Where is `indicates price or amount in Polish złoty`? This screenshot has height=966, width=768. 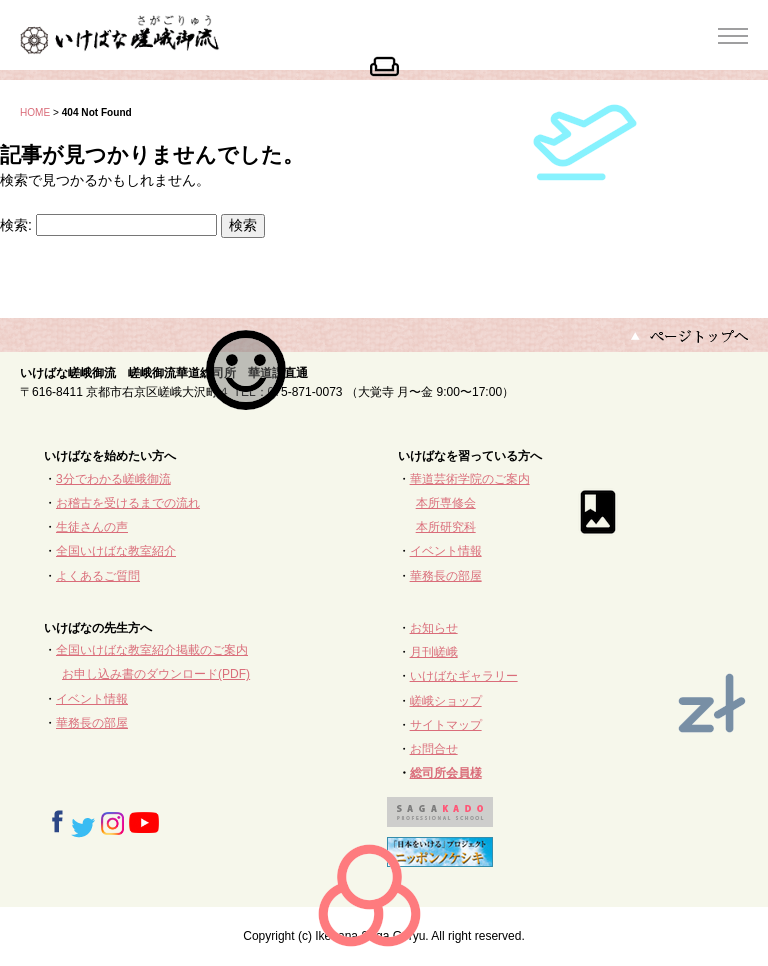
indicates price or amount in Polish złoty is located at coordinates (710, 705).